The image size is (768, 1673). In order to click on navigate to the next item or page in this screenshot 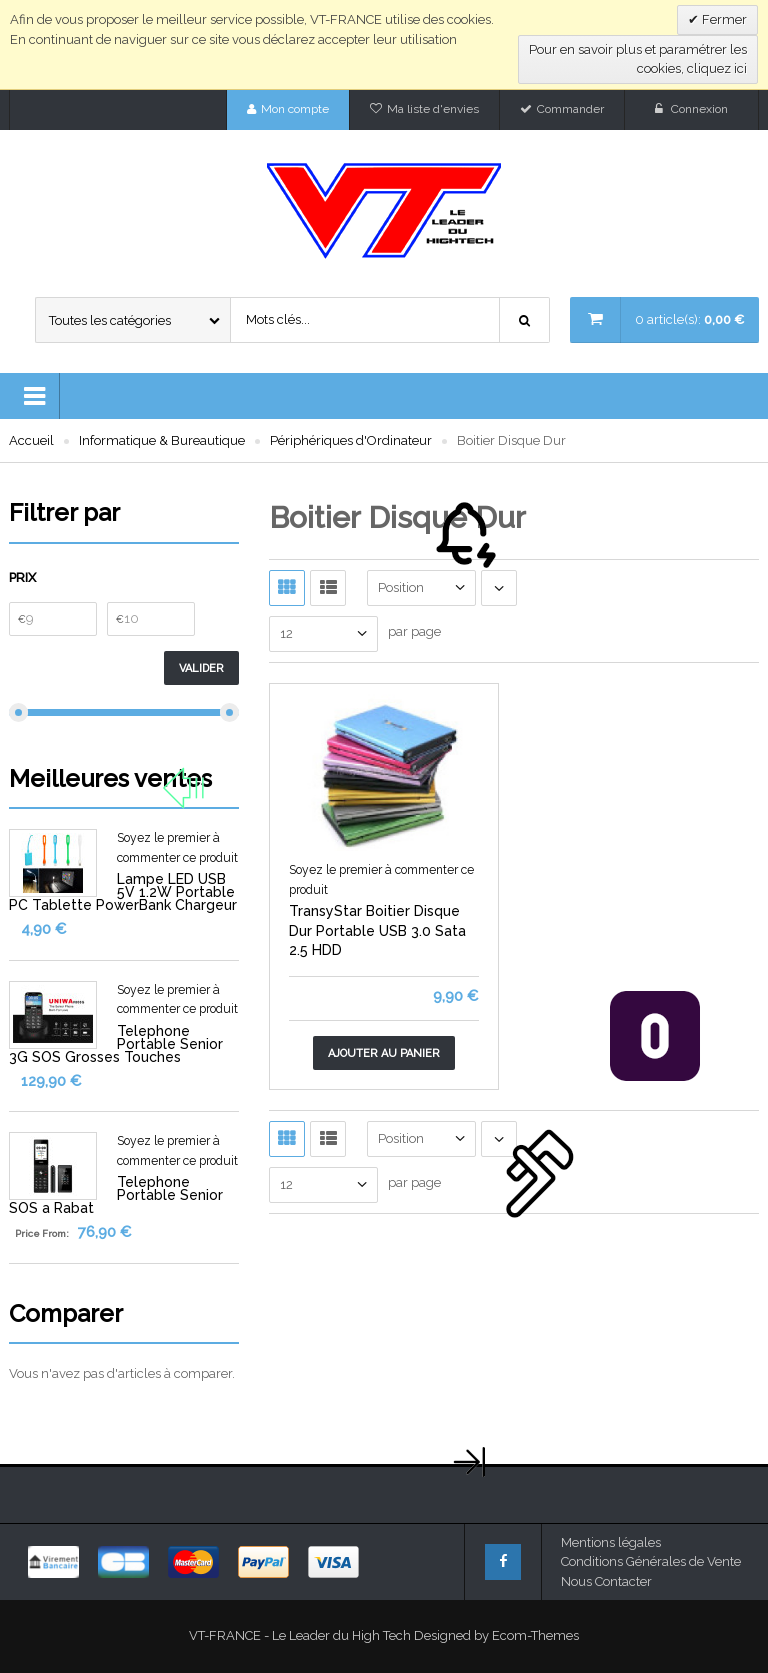, I will do `click(470, 1462)`.